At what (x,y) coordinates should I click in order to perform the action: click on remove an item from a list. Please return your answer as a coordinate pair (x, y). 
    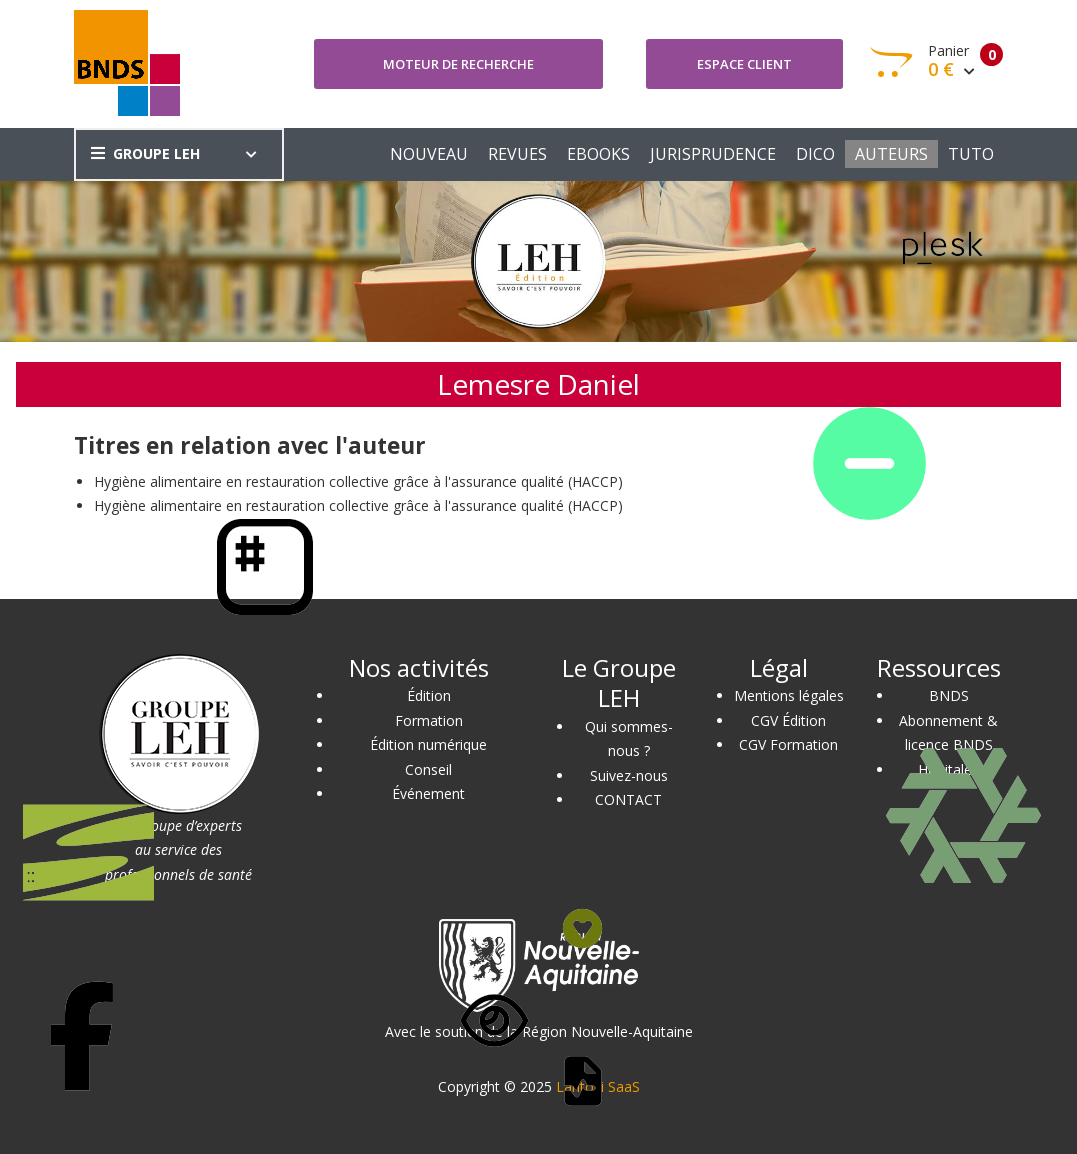
    Looking at the image, I should click on (869, 463).